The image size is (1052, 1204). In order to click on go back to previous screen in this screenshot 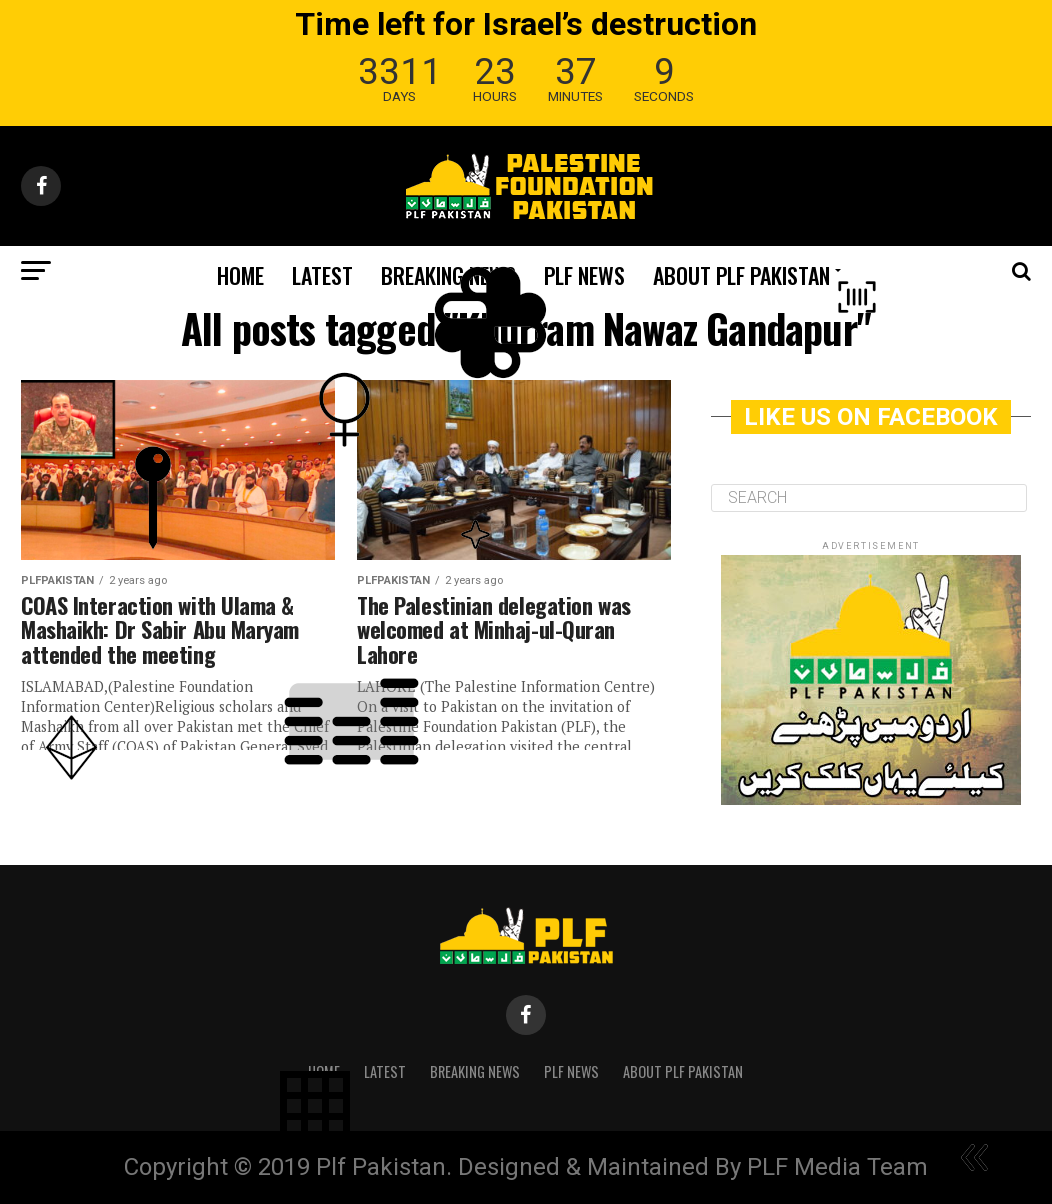, I will do `click(974, 1157)`.